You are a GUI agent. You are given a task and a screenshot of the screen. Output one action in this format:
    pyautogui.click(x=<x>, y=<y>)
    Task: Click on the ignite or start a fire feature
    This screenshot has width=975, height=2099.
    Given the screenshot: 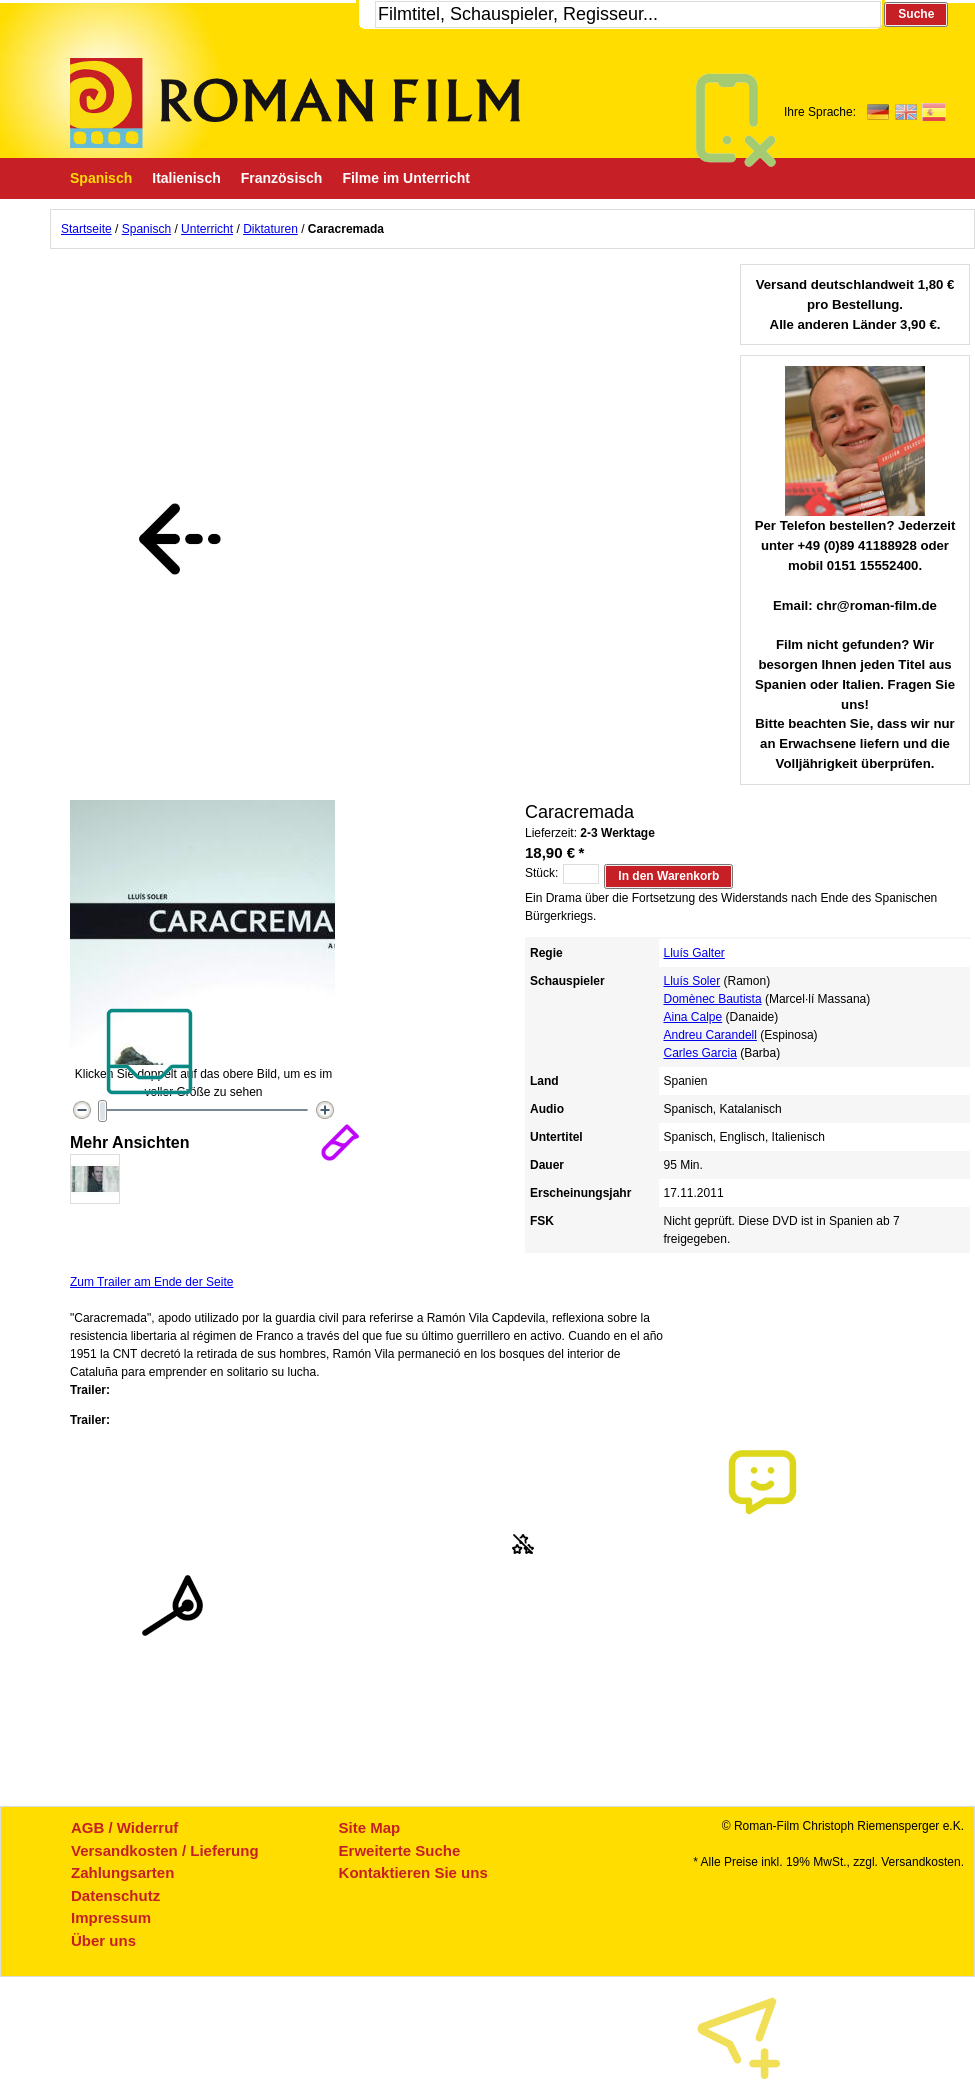 What is the action you would take?
    pyautogui.click(x=172, y=1605)
    